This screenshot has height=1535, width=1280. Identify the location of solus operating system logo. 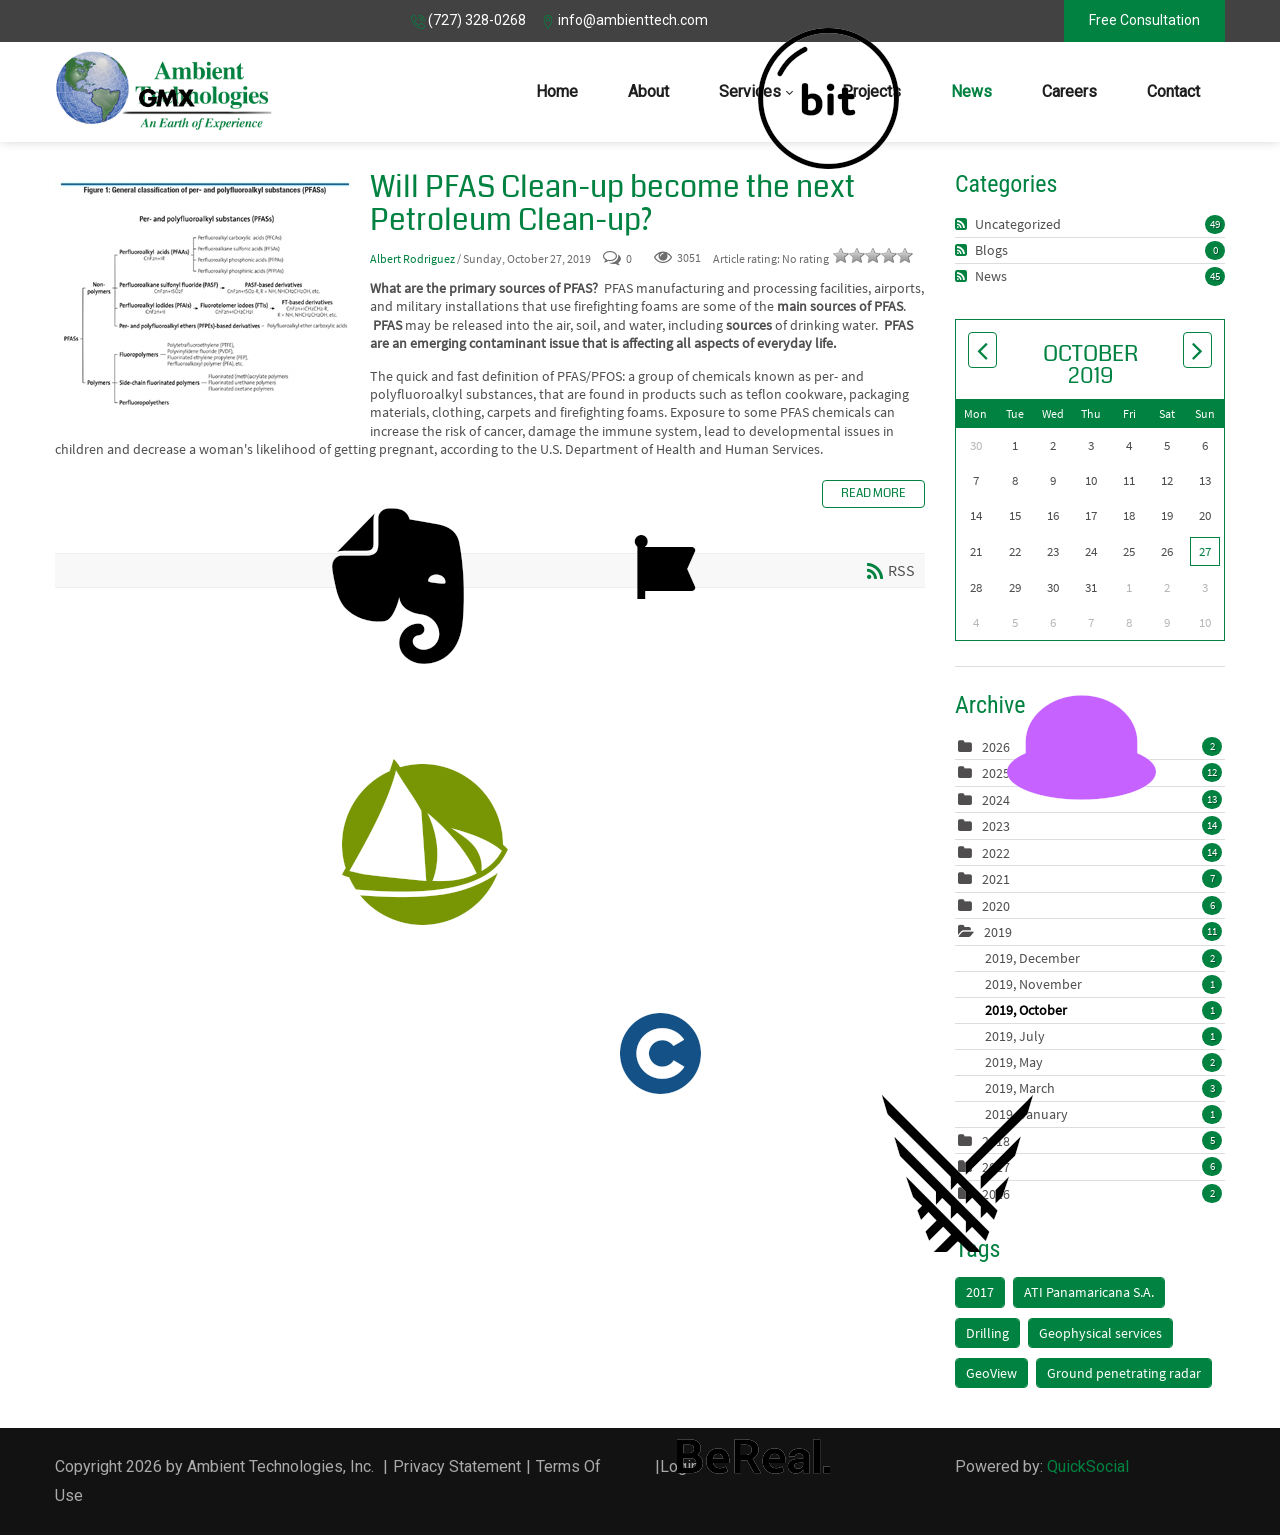
(425, 842).